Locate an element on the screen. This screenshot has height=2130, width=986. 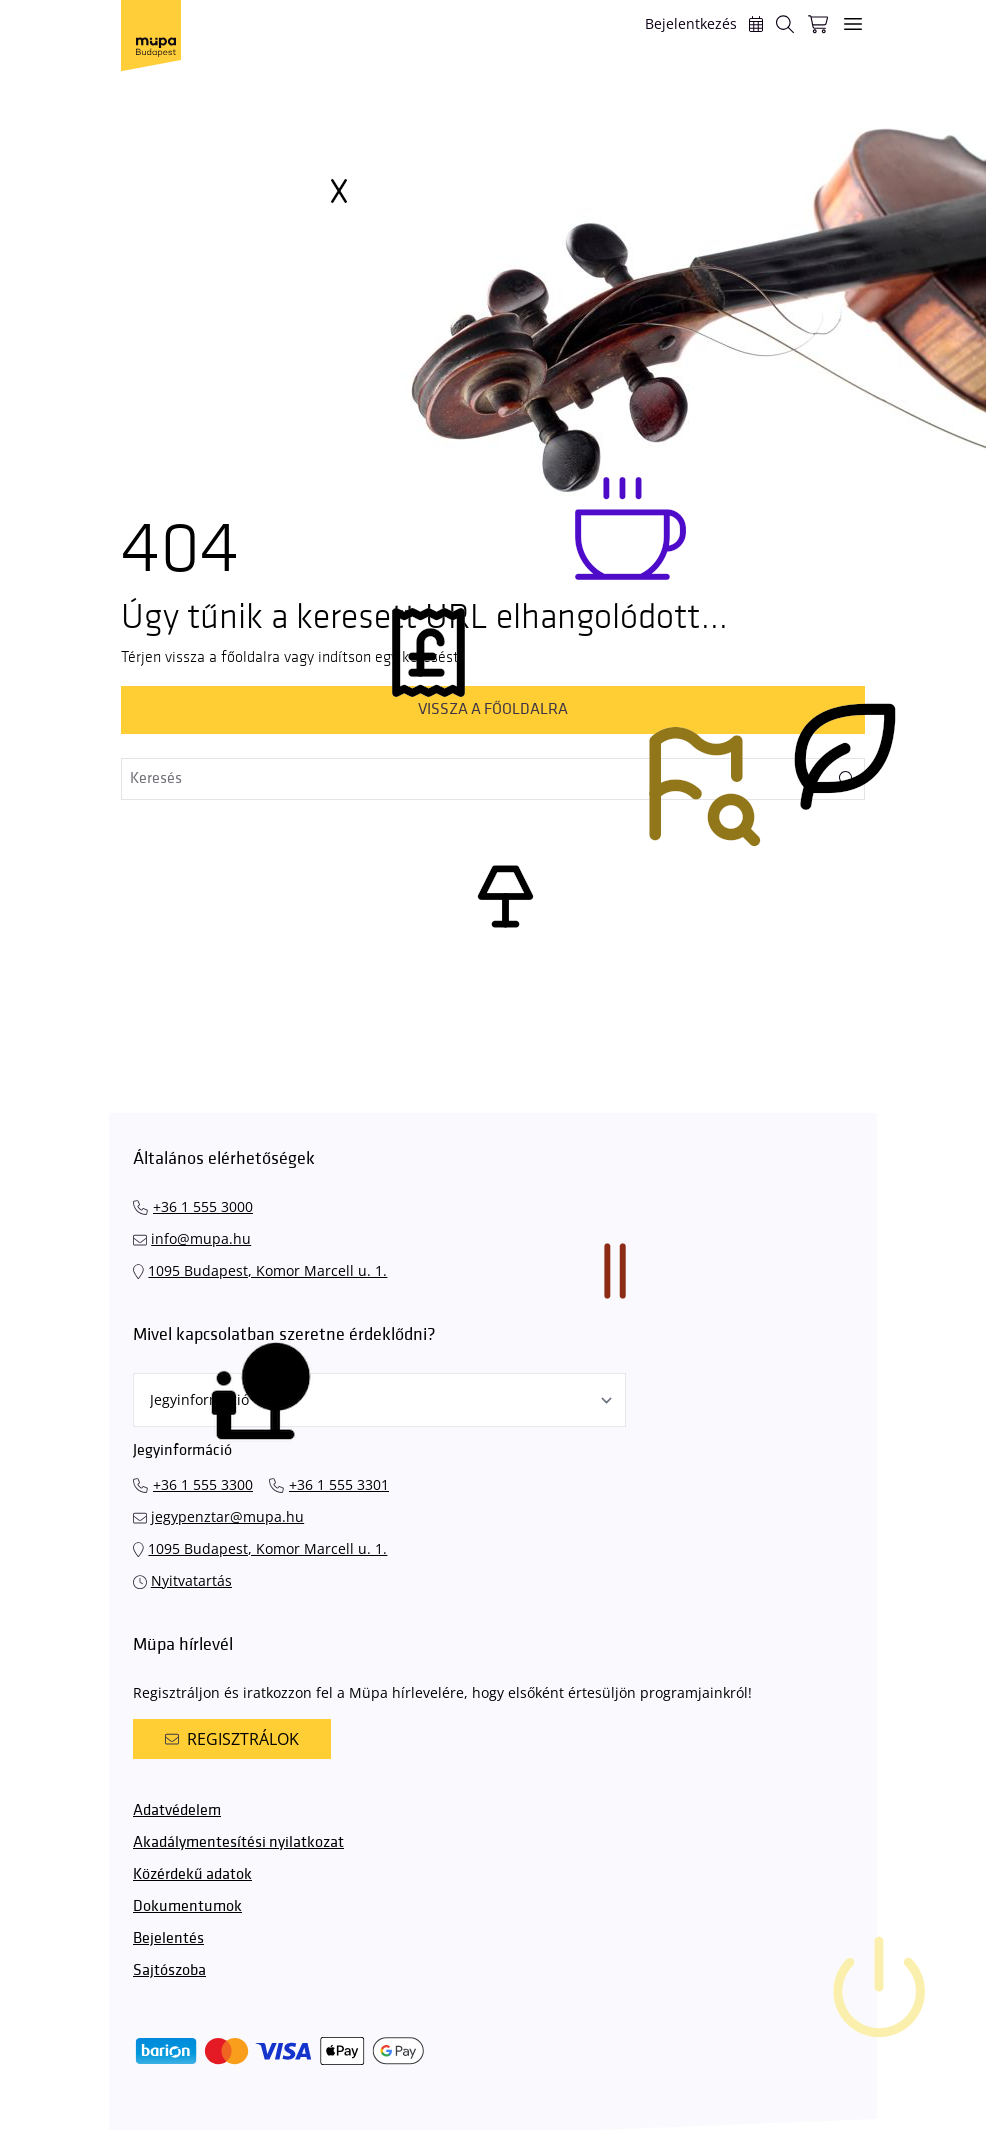
search flagged items is located at coordinates (696, 782).